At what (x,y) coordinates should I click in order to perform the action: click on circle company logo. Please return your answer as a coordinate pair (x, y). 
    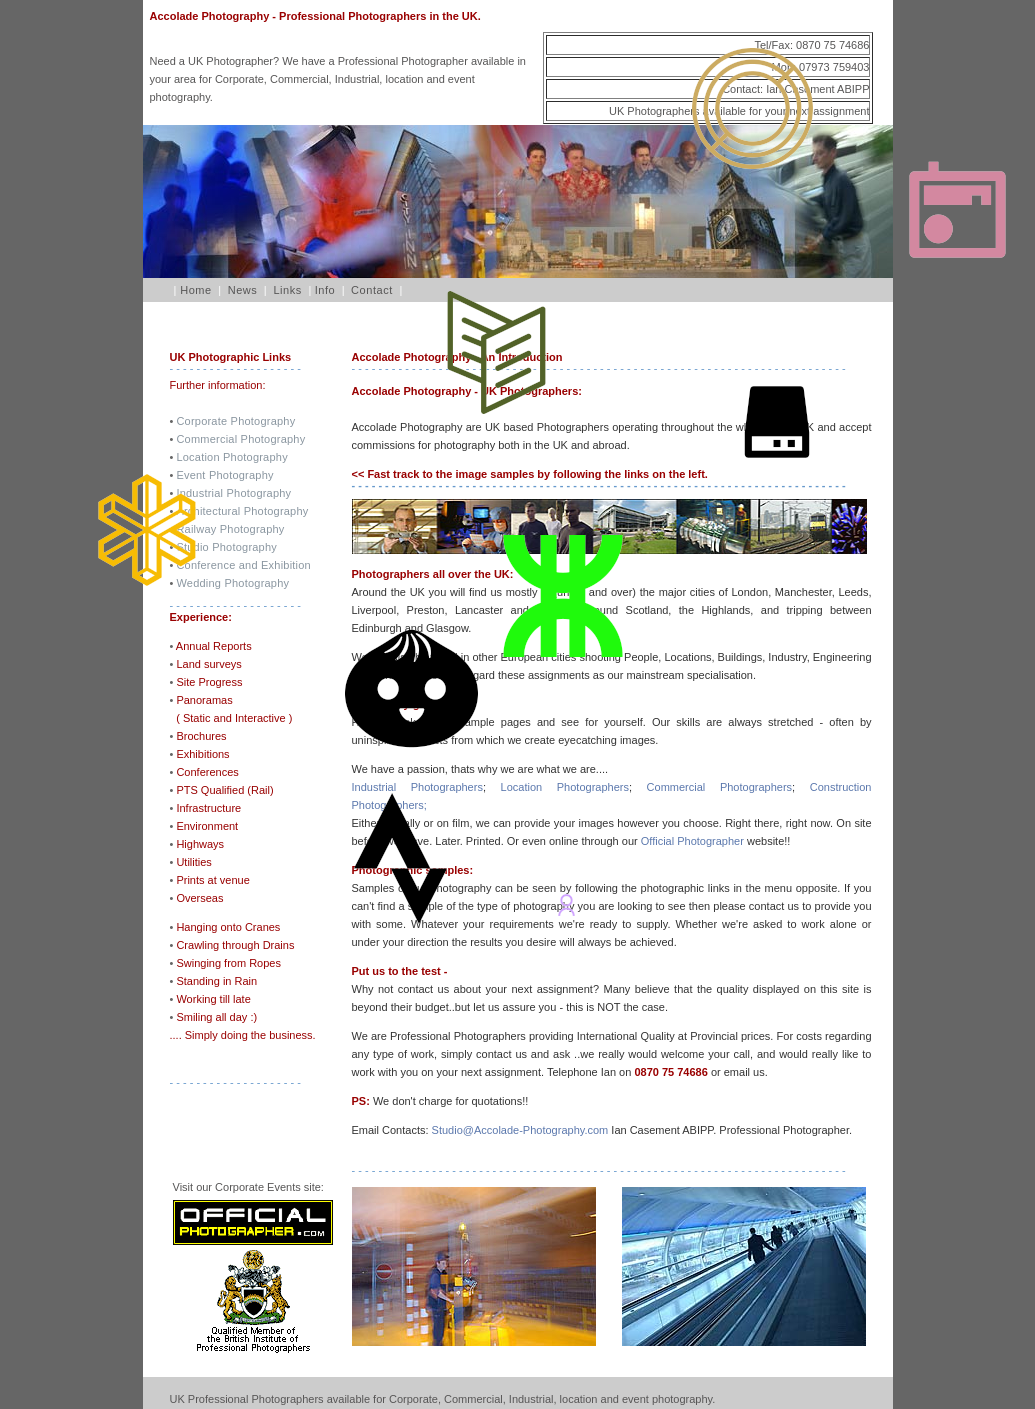
    Looking at the image, I should click on (752, 108).